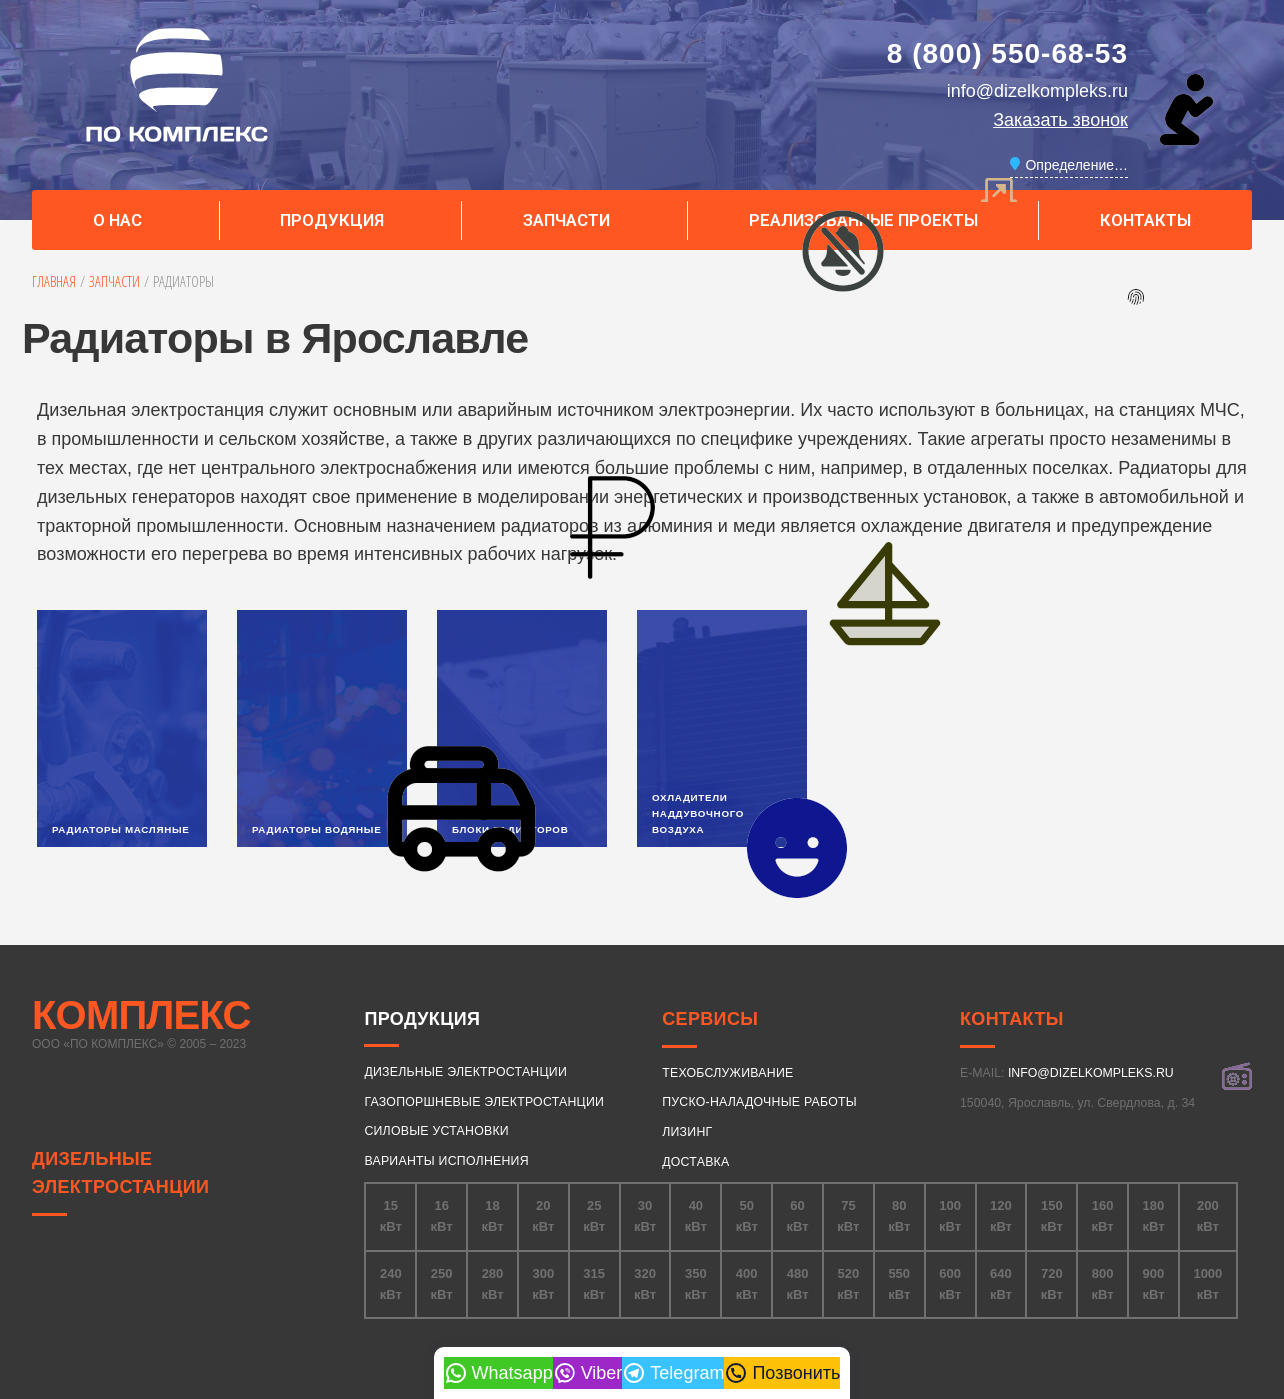 Image resolution: width=1284 pixels, height=1399 pixels. What do you see at coordinates (885, 601) in the screenshot?
I see `access sailing or boating features` at bounding box center [885, 601].